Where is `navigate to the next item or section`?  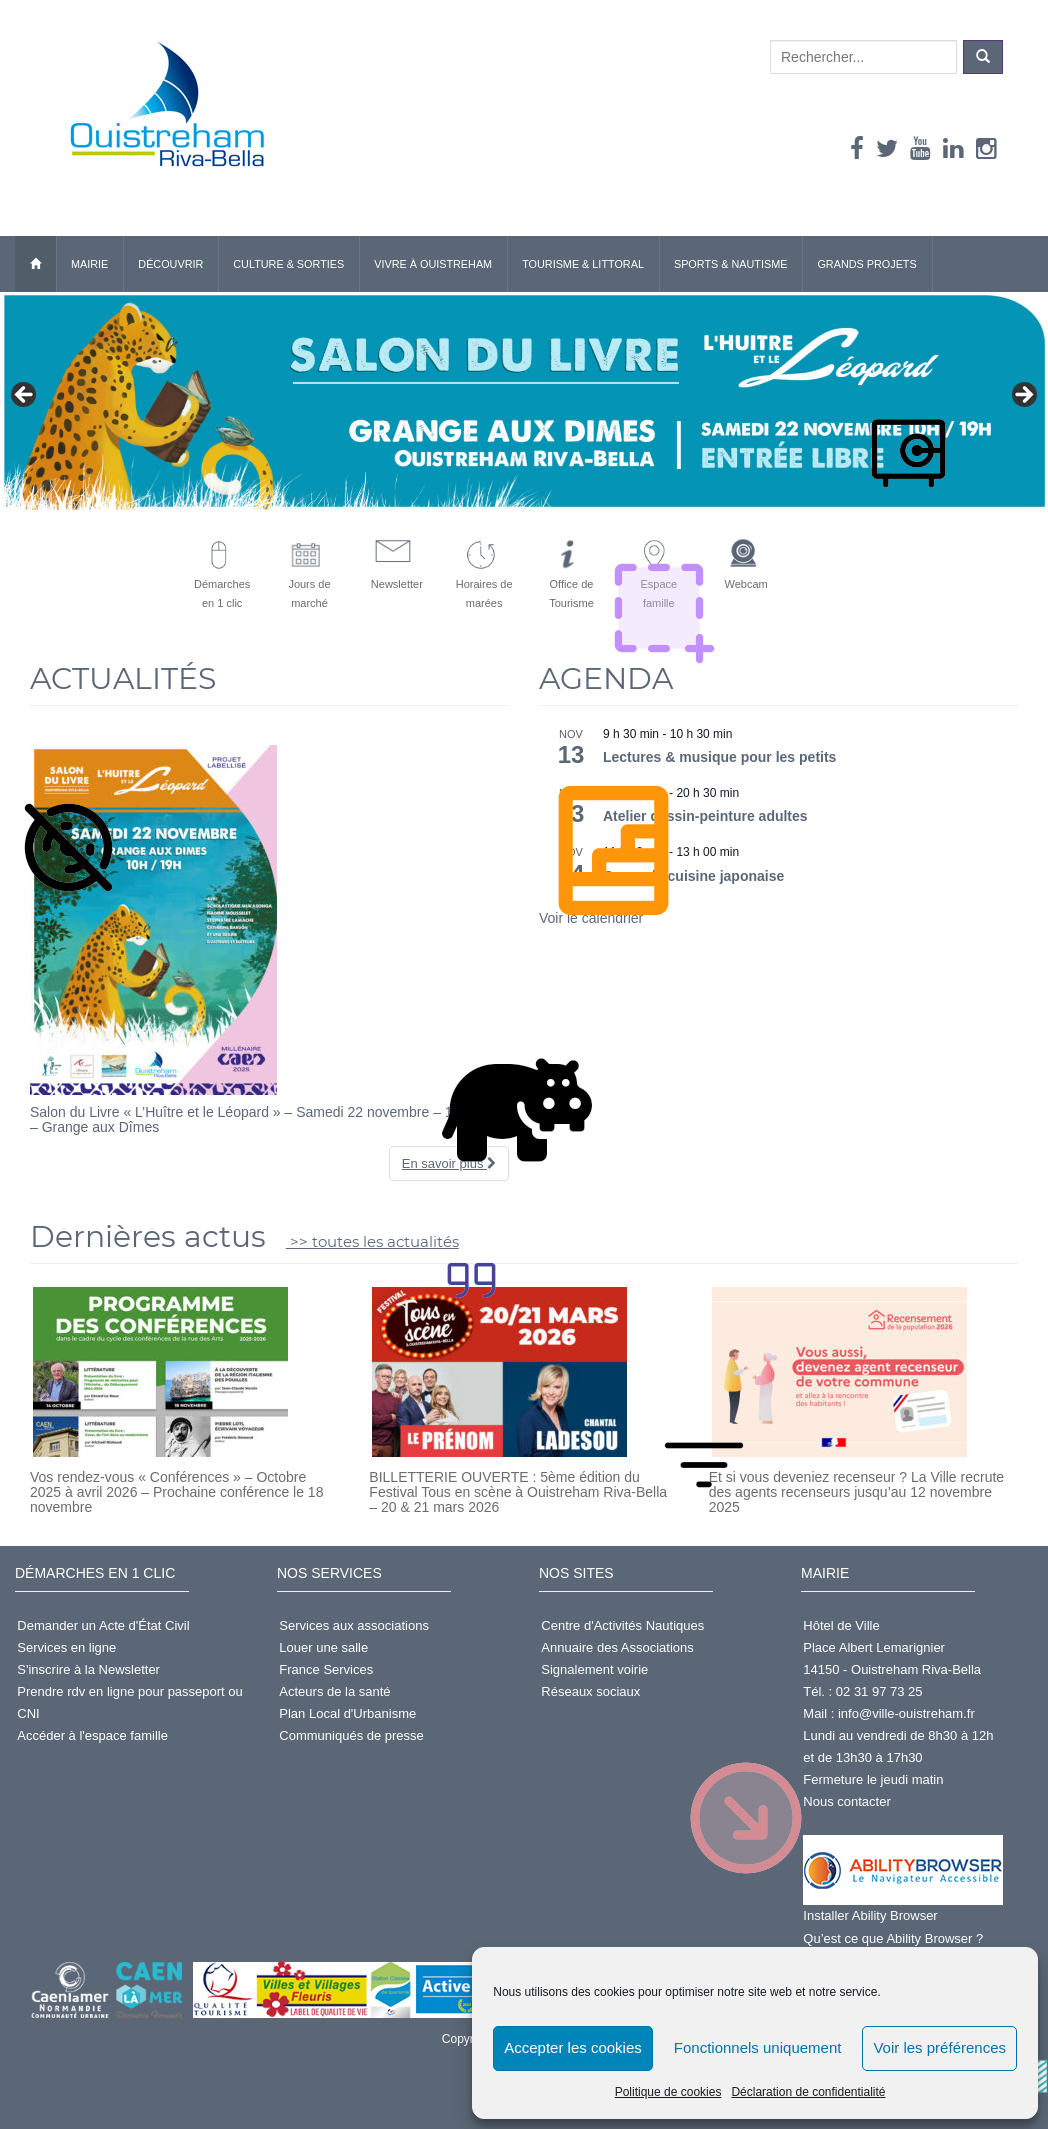 navigate to the next item or section is located at coordinates (746, 1818).